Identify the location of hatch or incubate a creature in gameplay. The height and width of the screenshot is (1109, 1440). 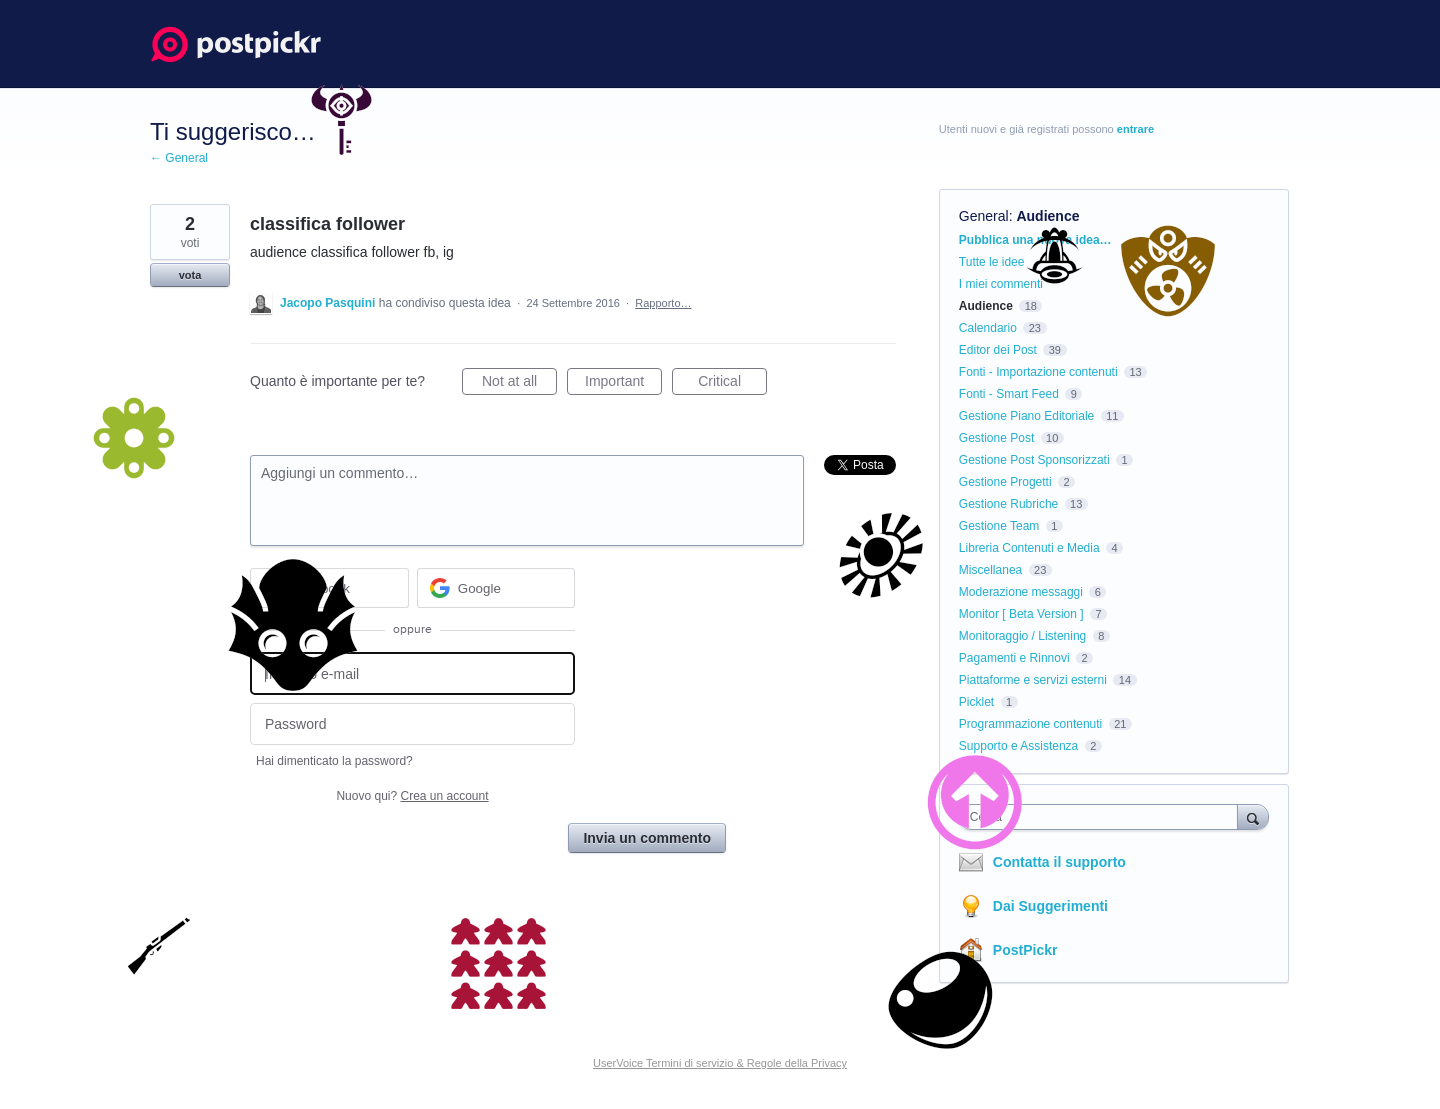
(940, 1001).